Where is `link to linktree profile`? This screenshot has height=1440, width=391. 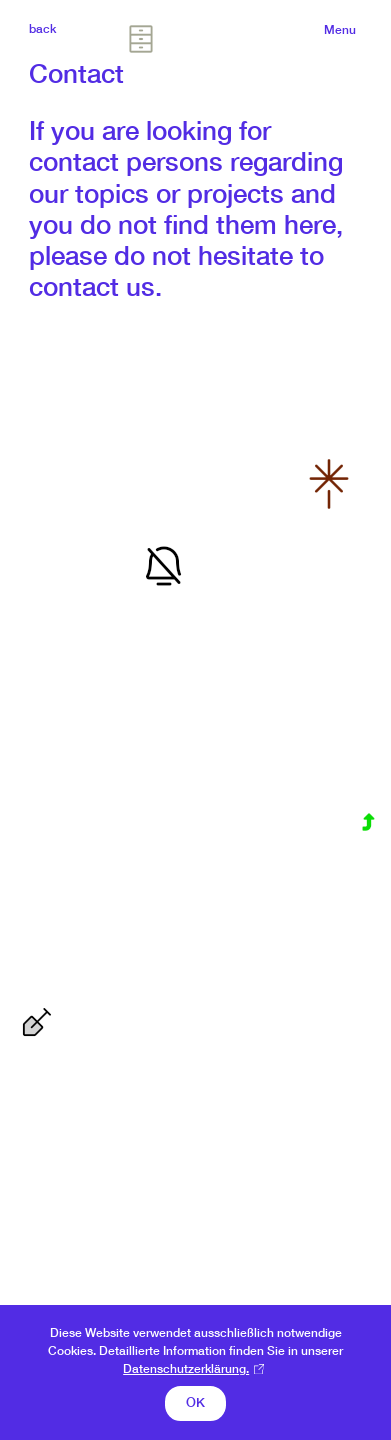
link to linktree profile is located at coordinates (329, 484).